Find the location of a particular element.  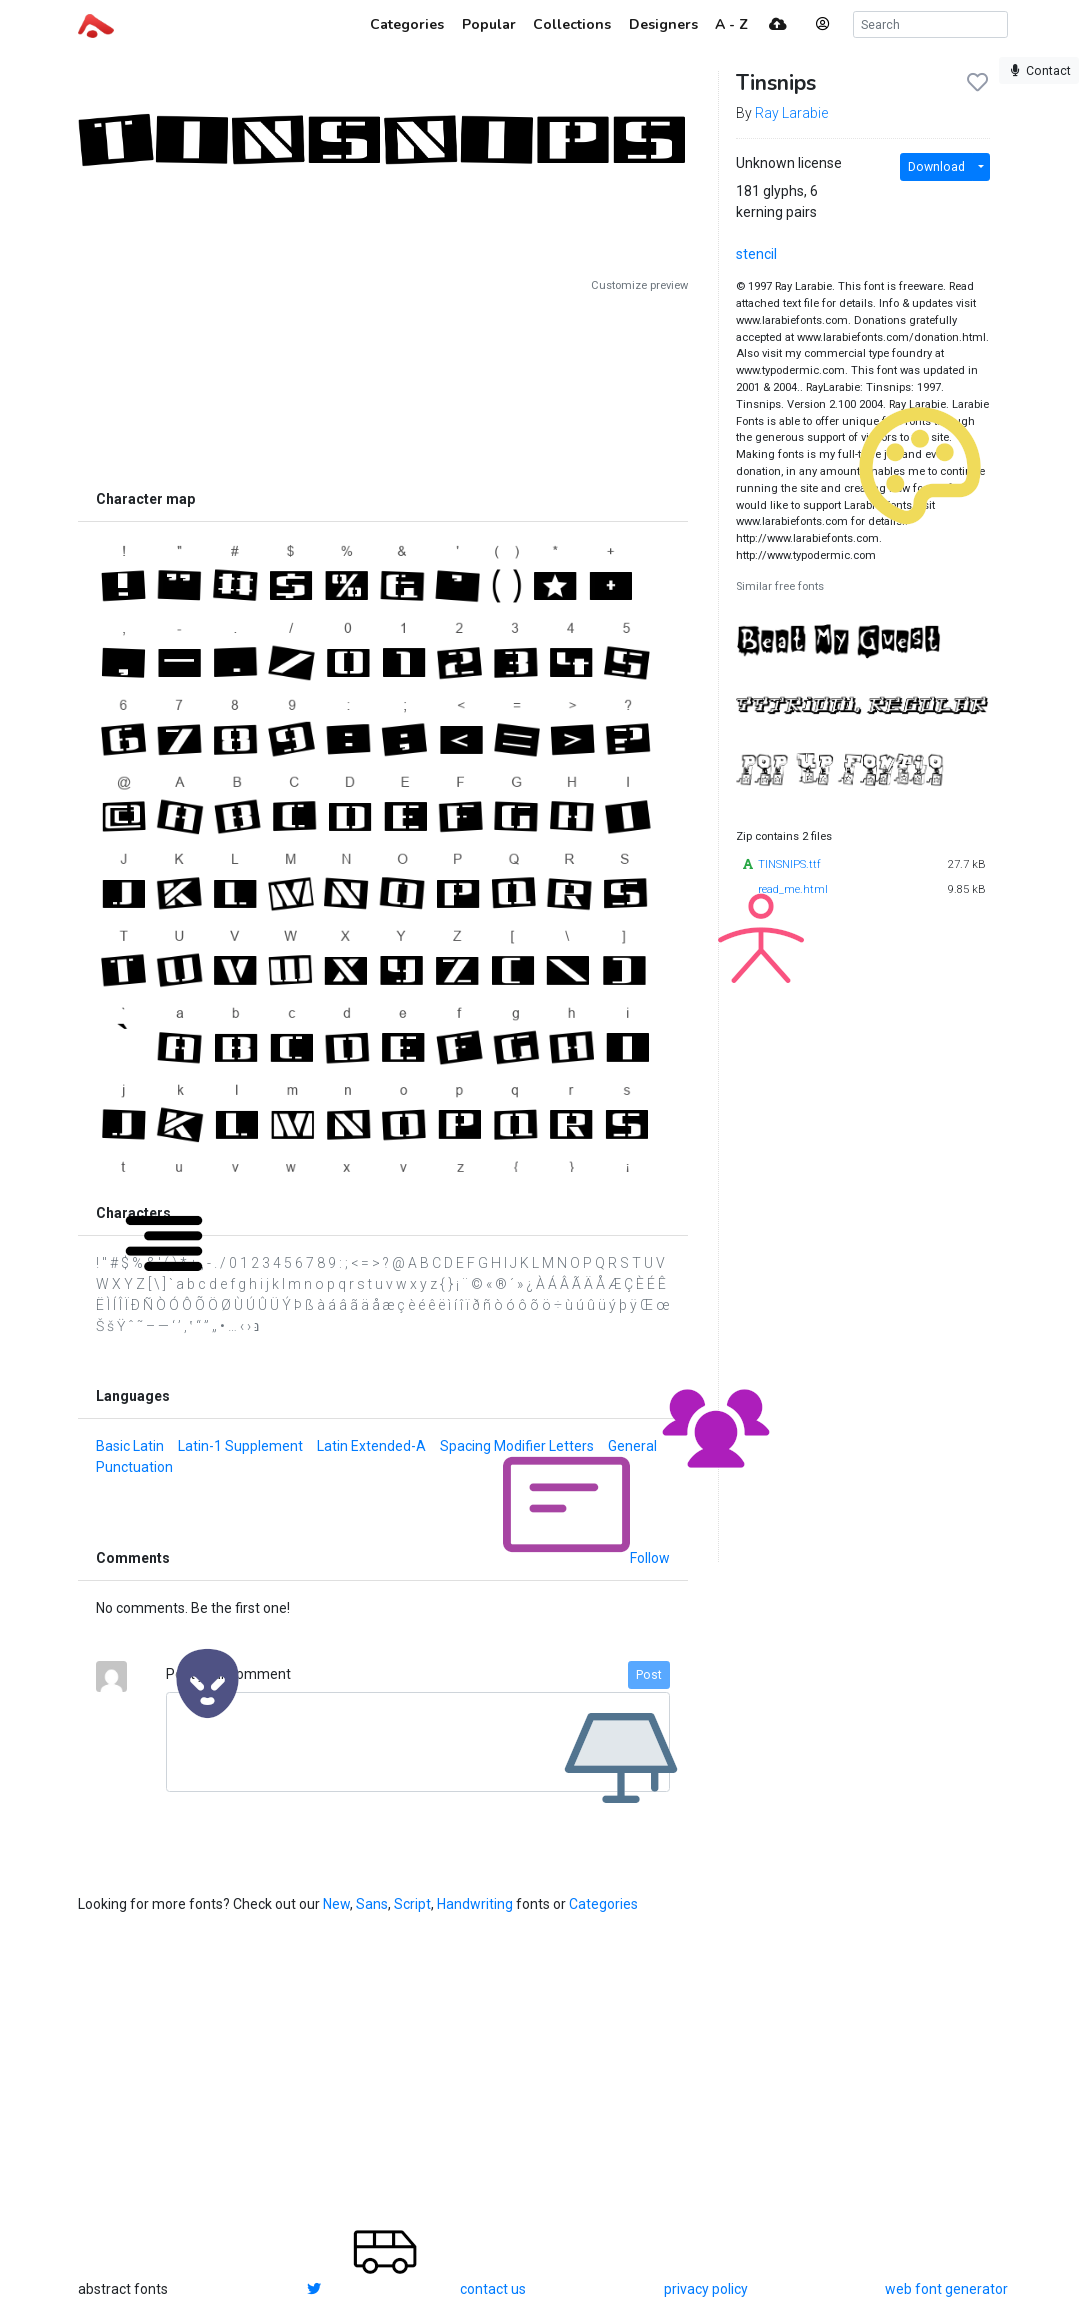

access color or theme settings is located at coordinates (920, 468).